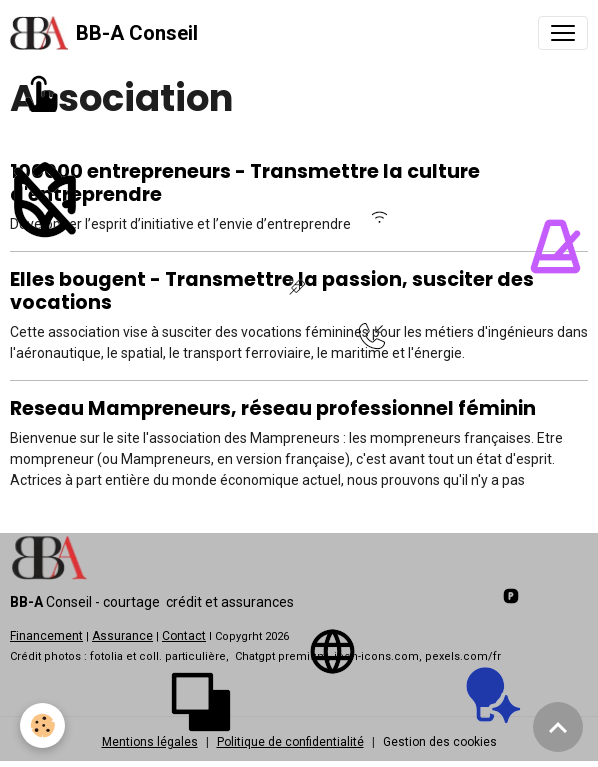  Describe the element at coordinates (332, 651) in the screenshot. I see `switch to global or worldwide view` at that location.